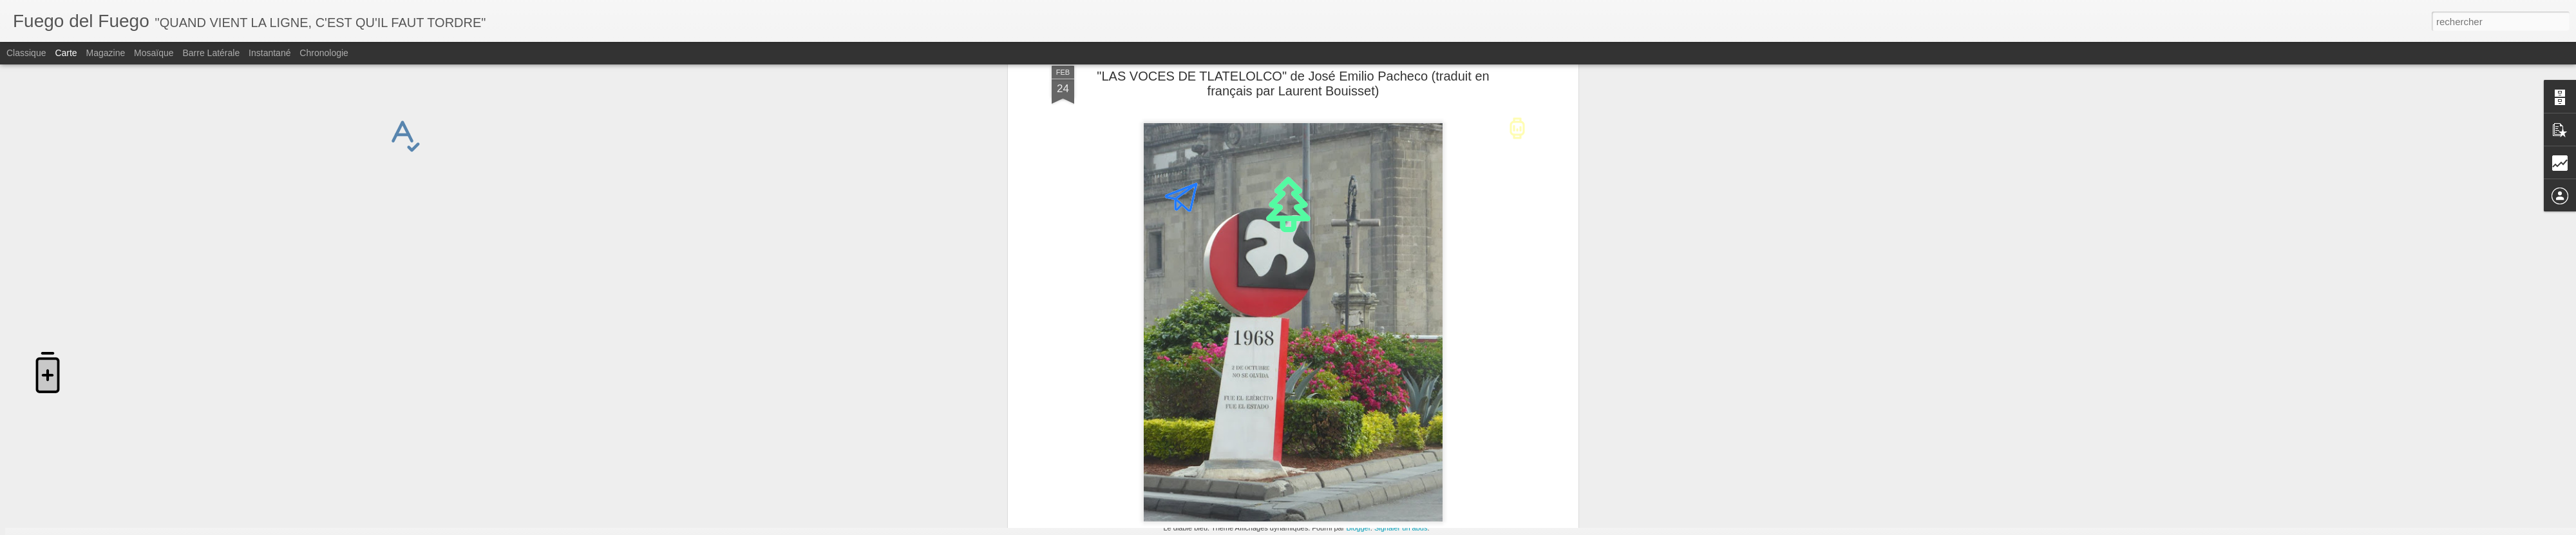 The height and width of the screenshot is (535, 2576). What do you see at coordinates (48, 373) in the screenshot?
I see `add or enable battery saver mode` at bounding box center [48, 373].